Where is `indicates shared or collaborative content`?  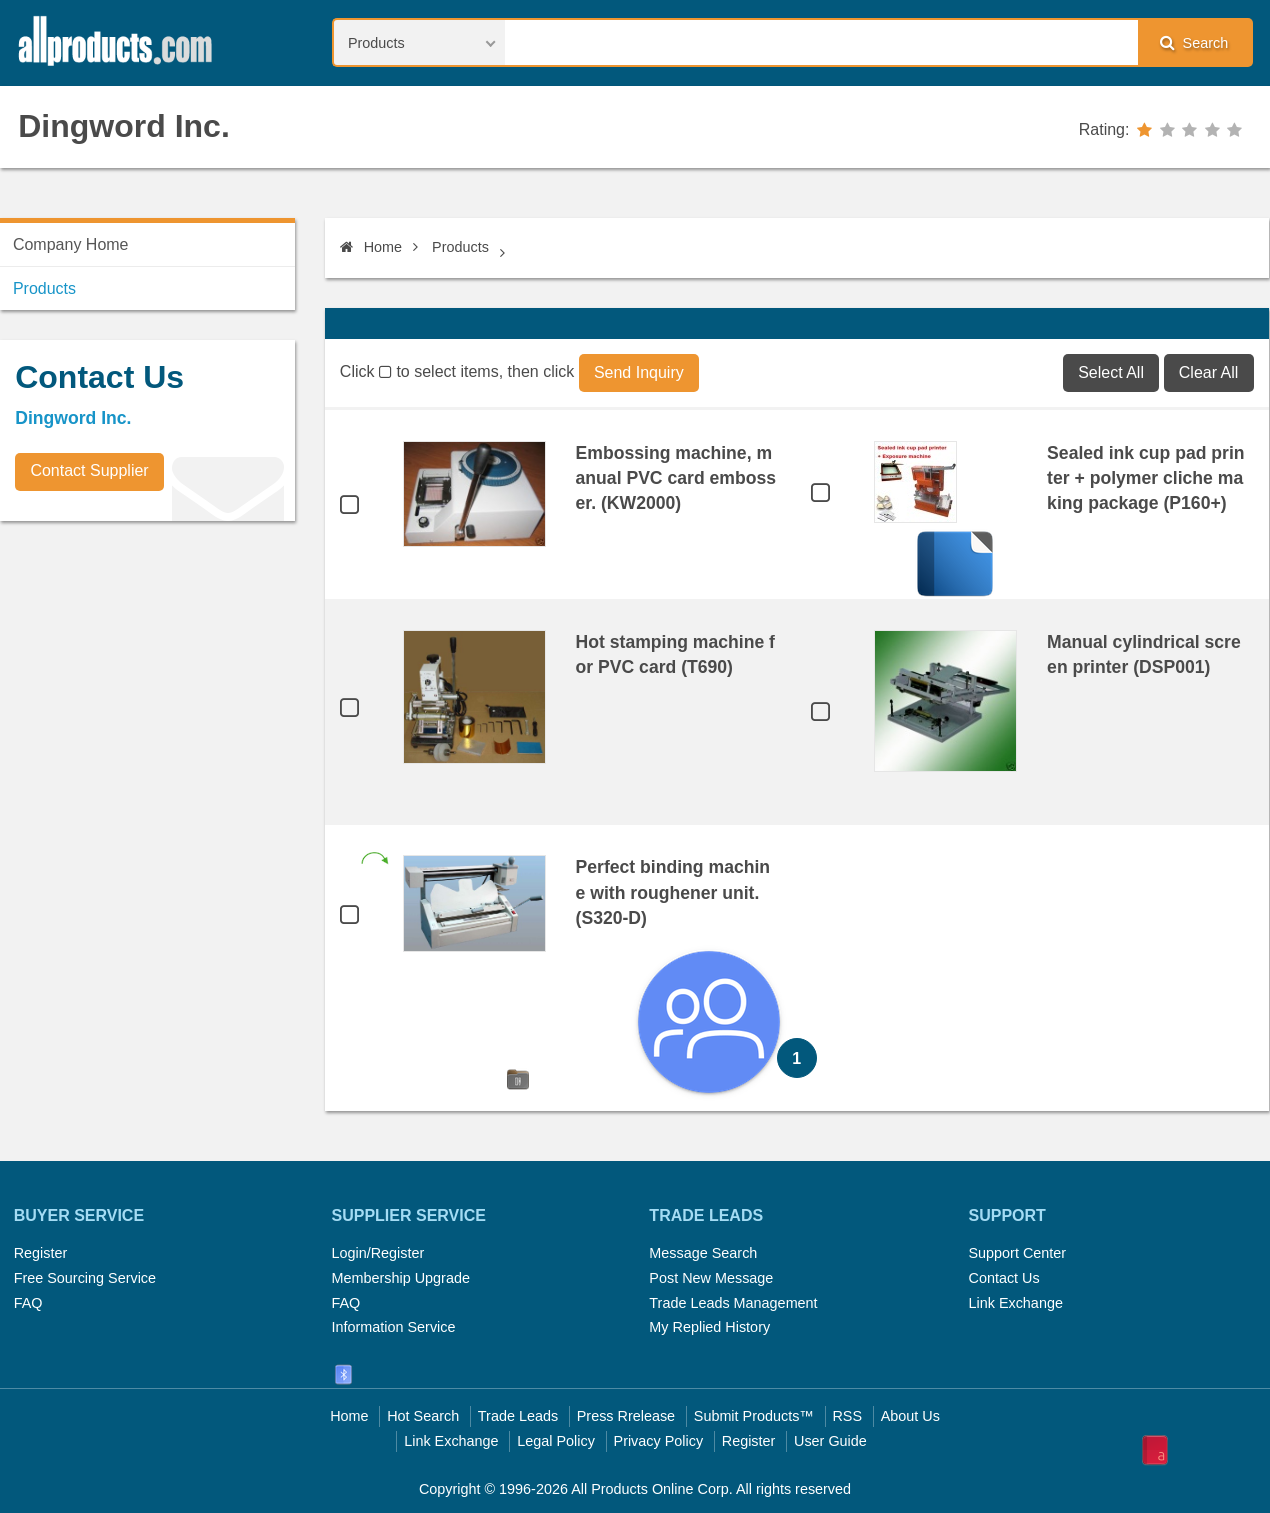 indicates shared or collaborative content is located at coordinates (709, 1022).